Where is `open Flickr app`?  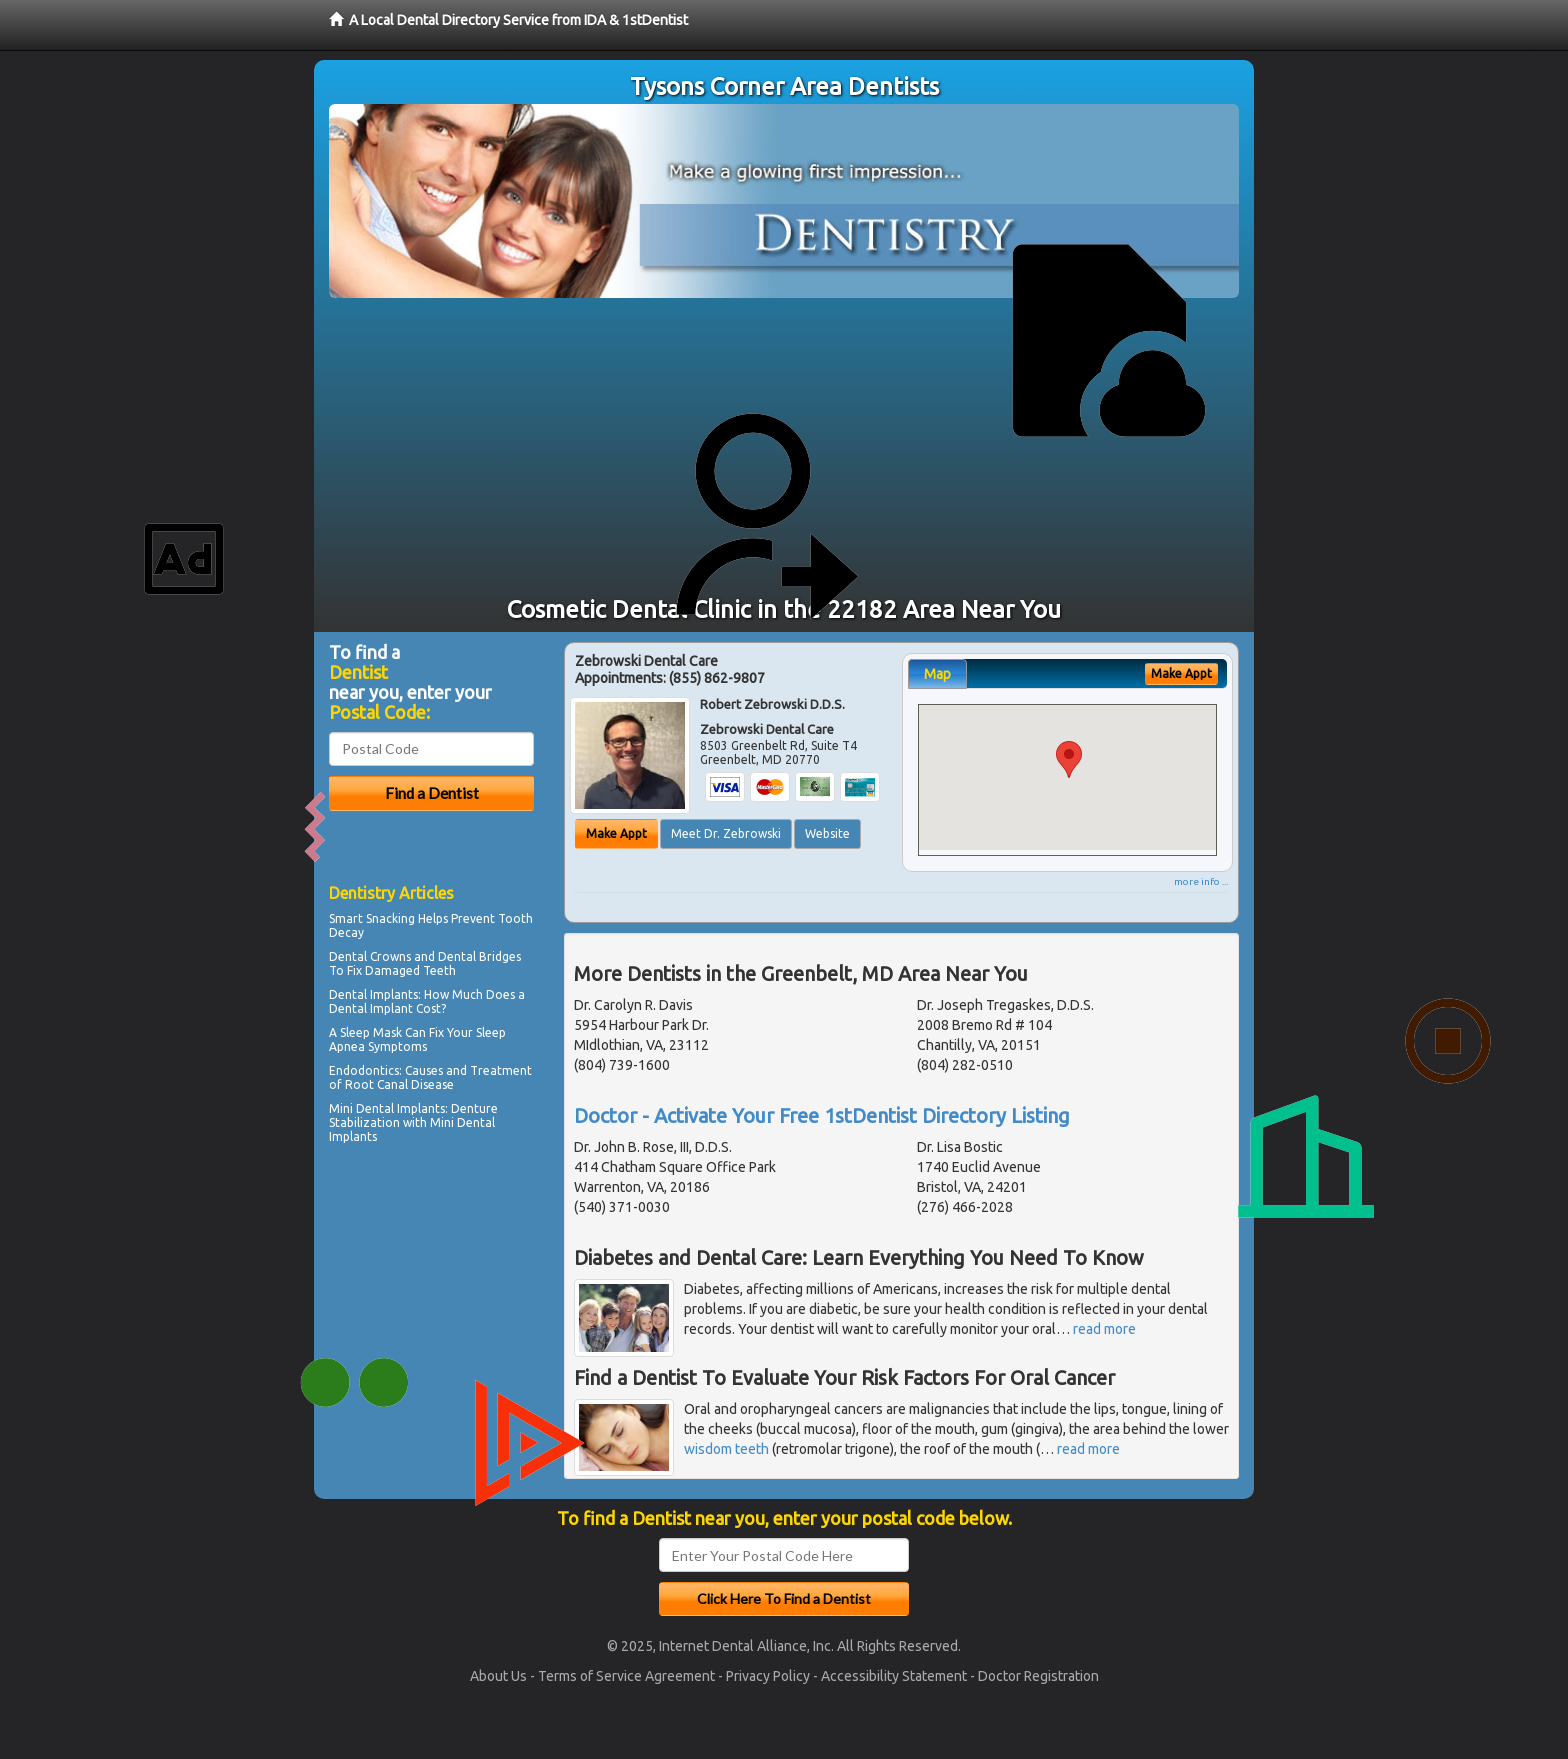
open Flickr app is located at coordinates (354, 1382).